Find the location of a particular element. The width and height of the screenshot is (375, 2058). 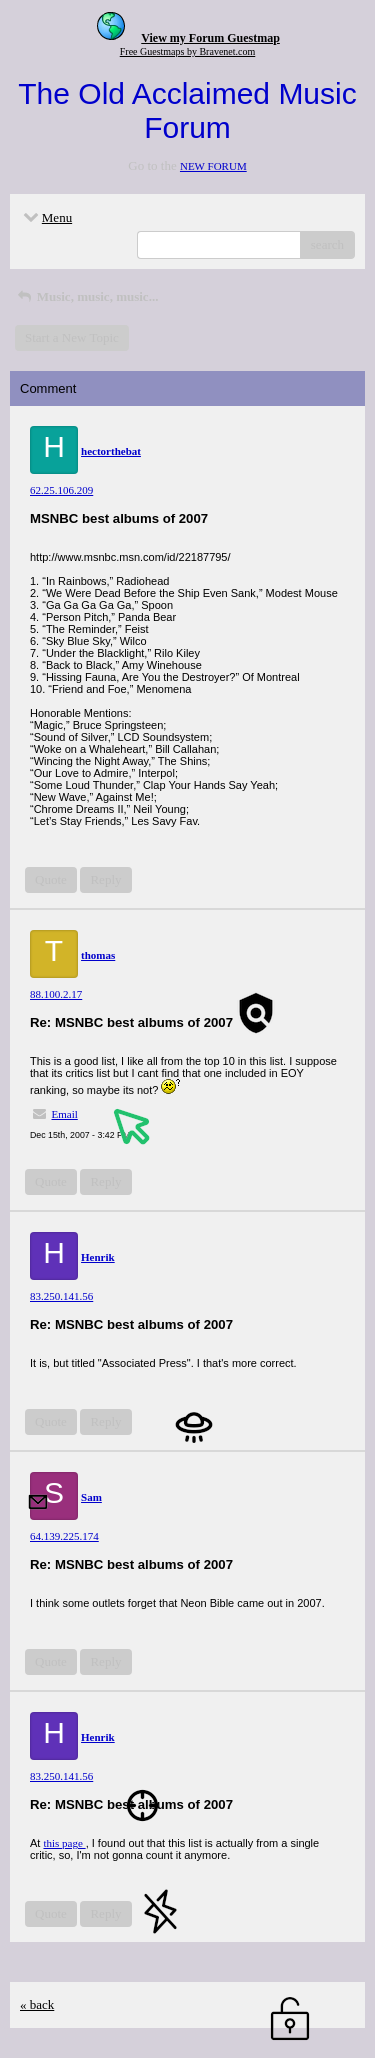

access sci-fi or space-themed content is located at coordinates (194, 1427).